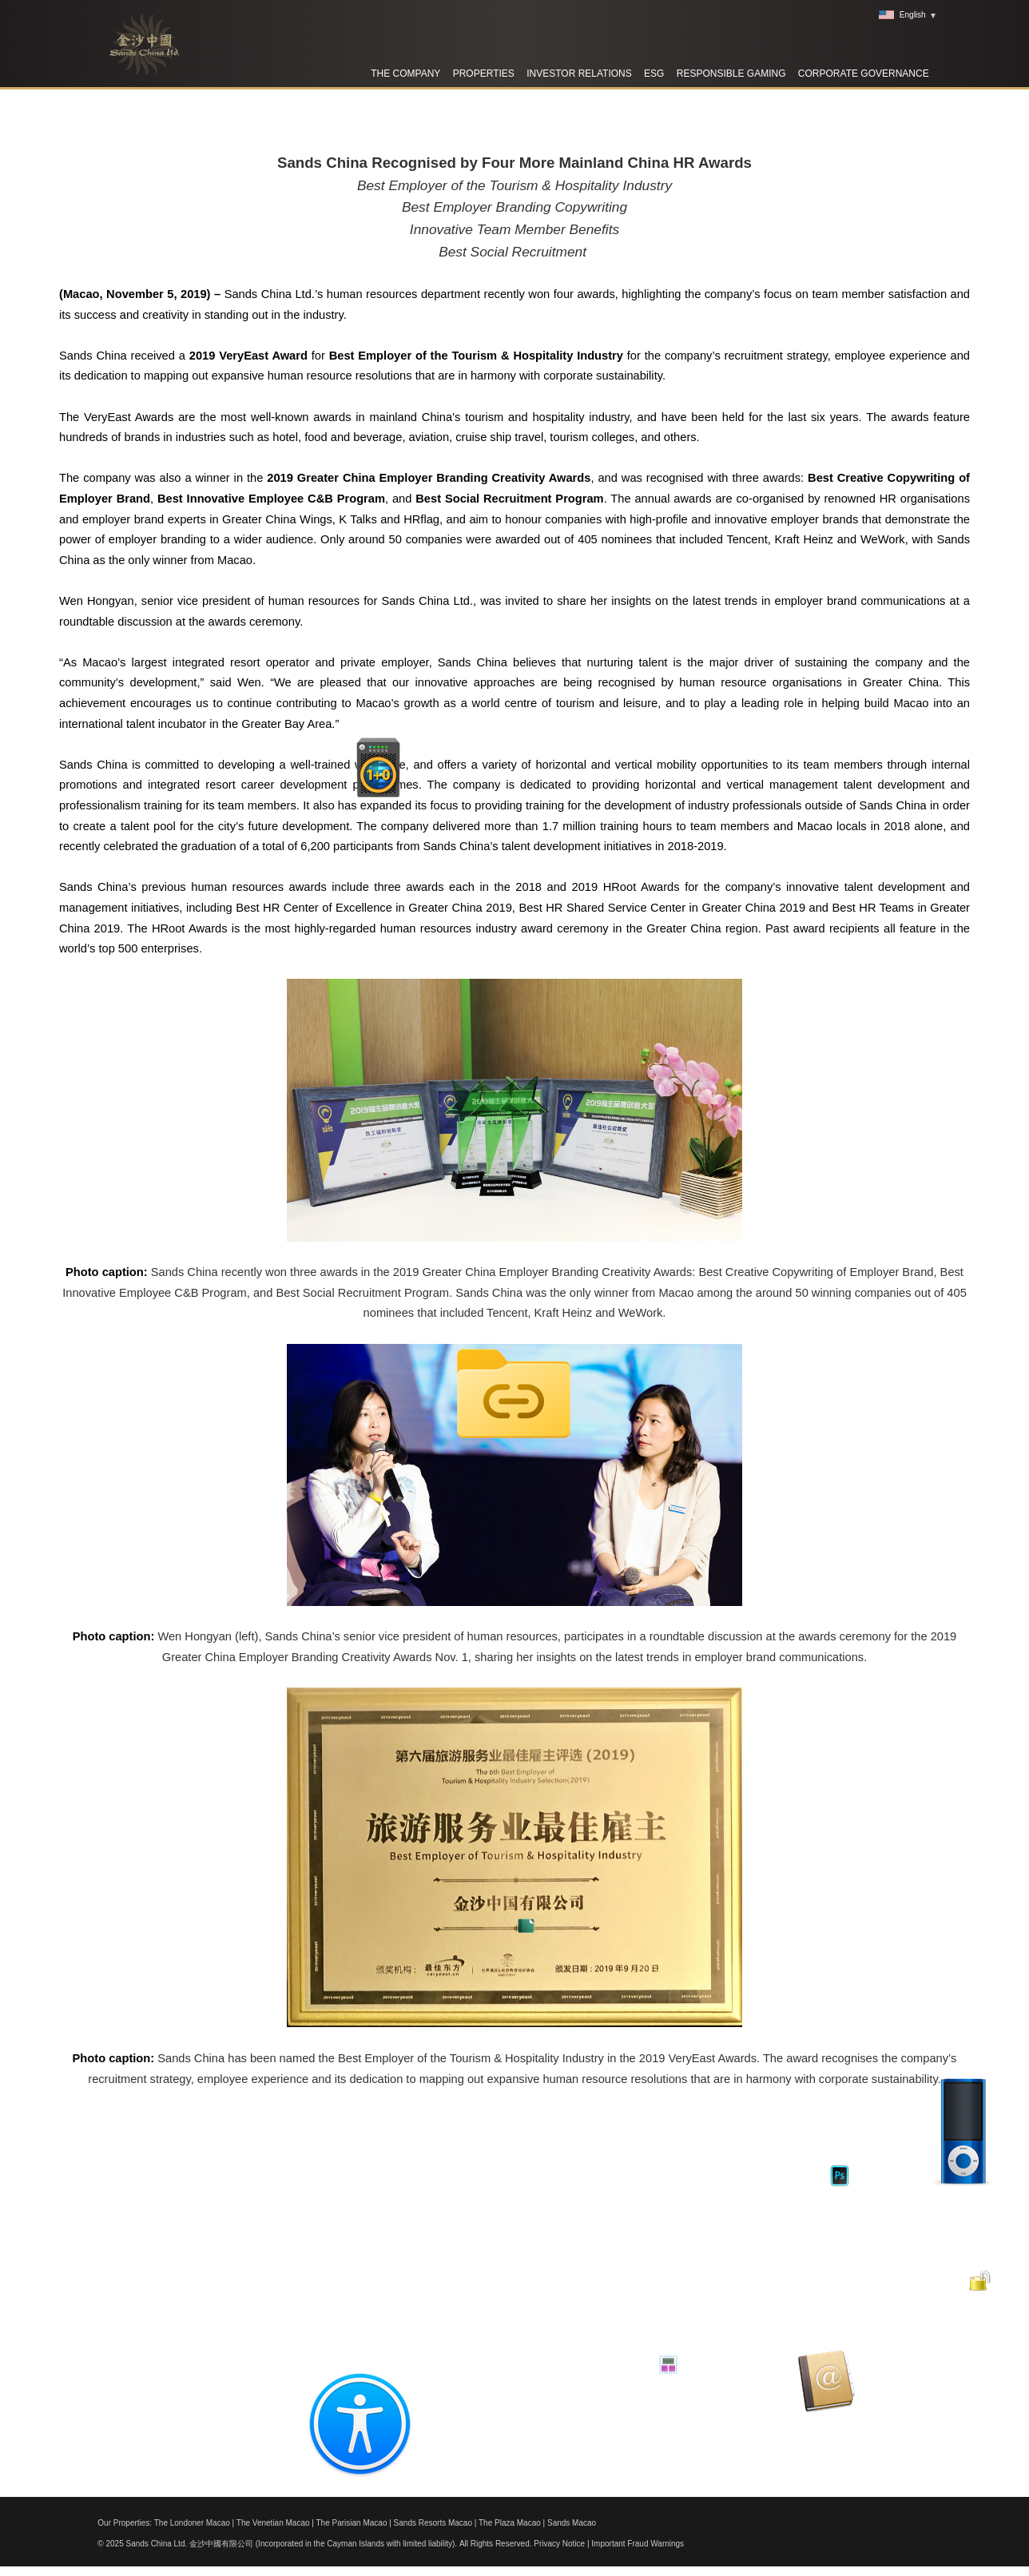 The image size is (1029, 2576). Describe the element at coordinates (668, 2364) in the screenshot. I see `select all items in the current view` at that location.